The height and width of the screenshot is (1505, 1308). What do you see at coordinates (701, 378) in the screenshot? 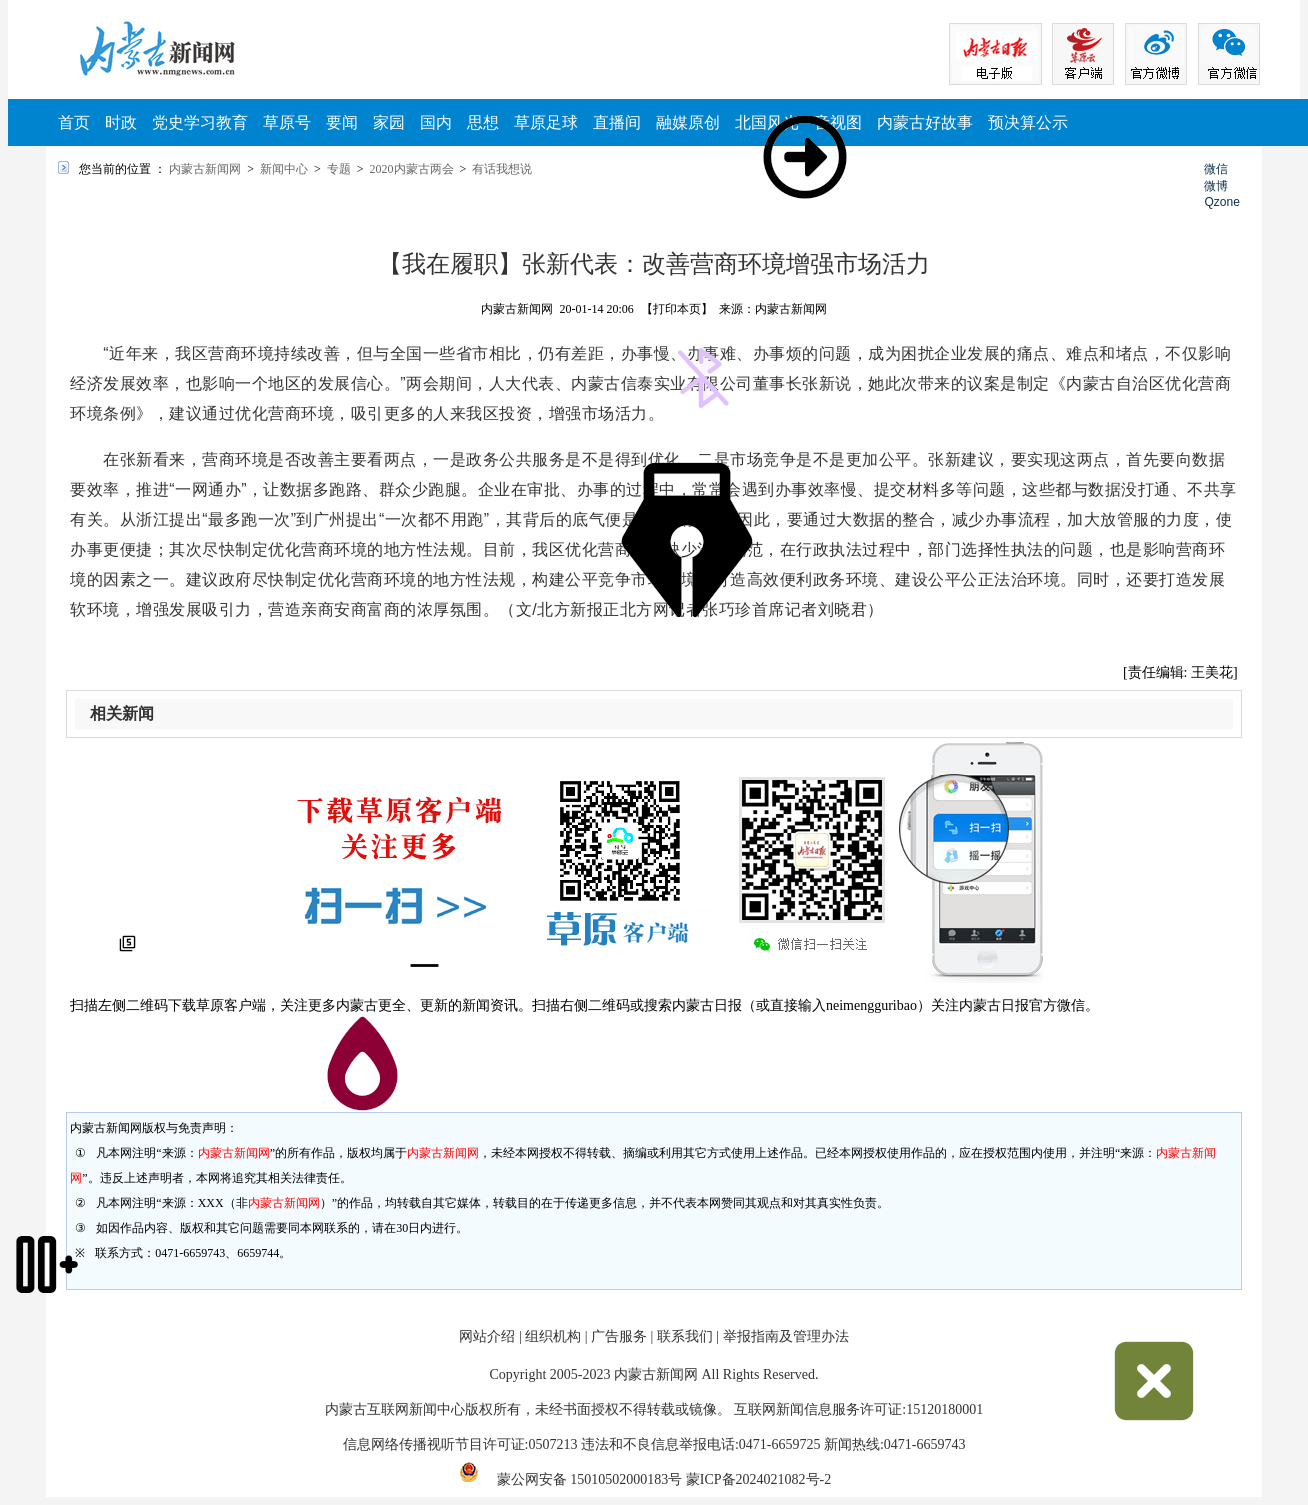
I see `bluetooth is disabled or turned off` at bounding box center [701, 378].